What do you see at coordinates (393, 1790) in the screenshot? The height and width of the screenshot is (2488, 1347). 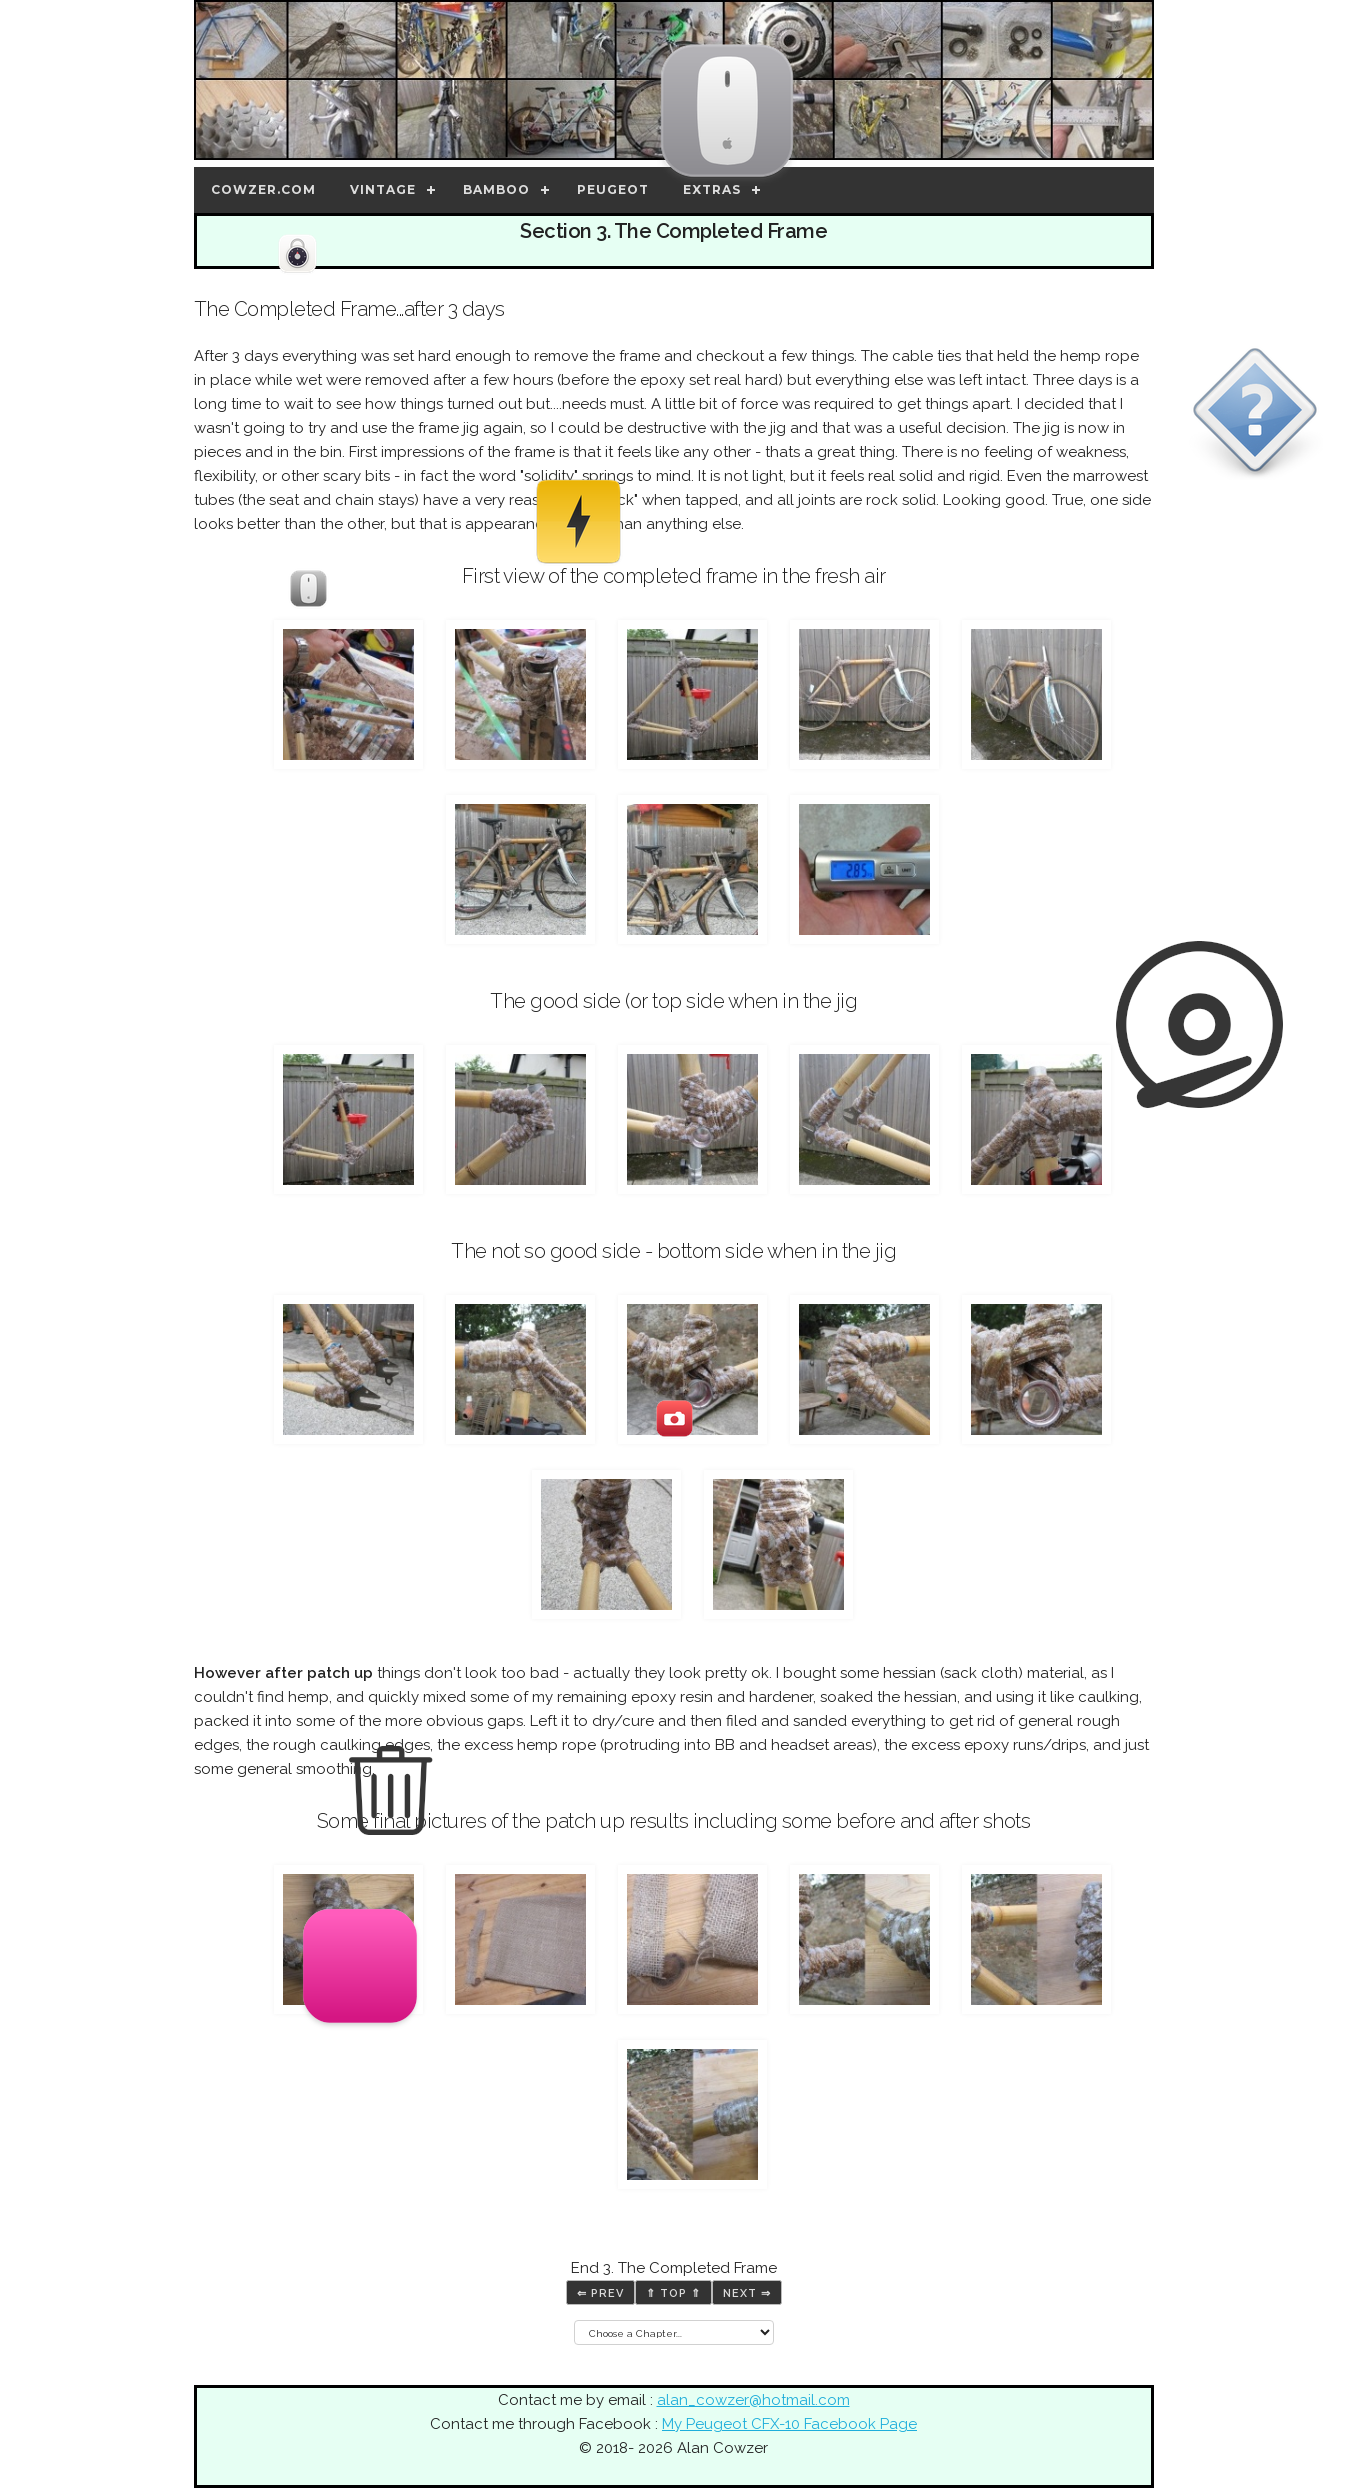 I see `clear file history` at bounding box center [393, 1790].